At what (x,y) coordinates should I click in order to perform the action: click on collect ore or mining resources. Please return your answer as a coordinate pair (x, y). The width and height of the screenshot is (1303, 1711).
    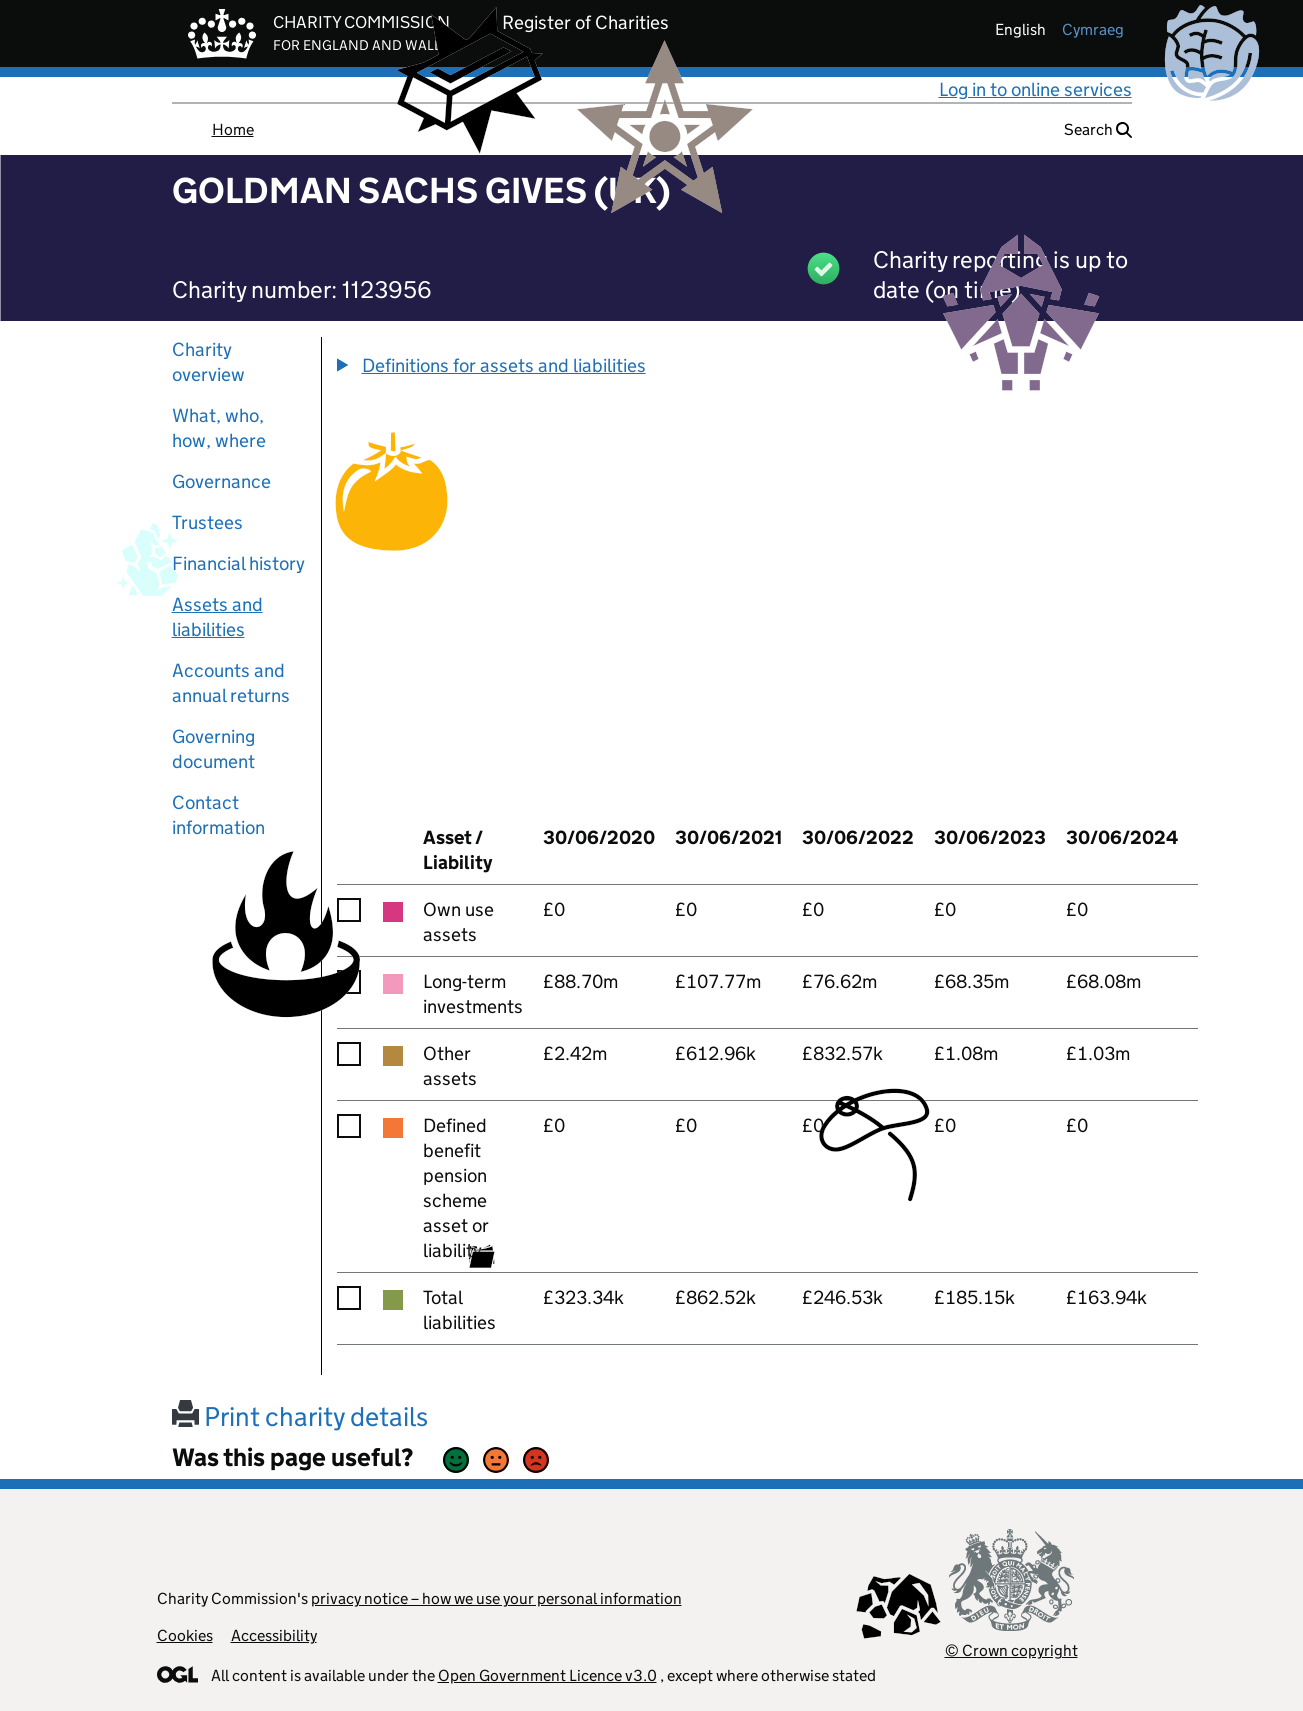
    Looking at the image, I should click on (147, 559).